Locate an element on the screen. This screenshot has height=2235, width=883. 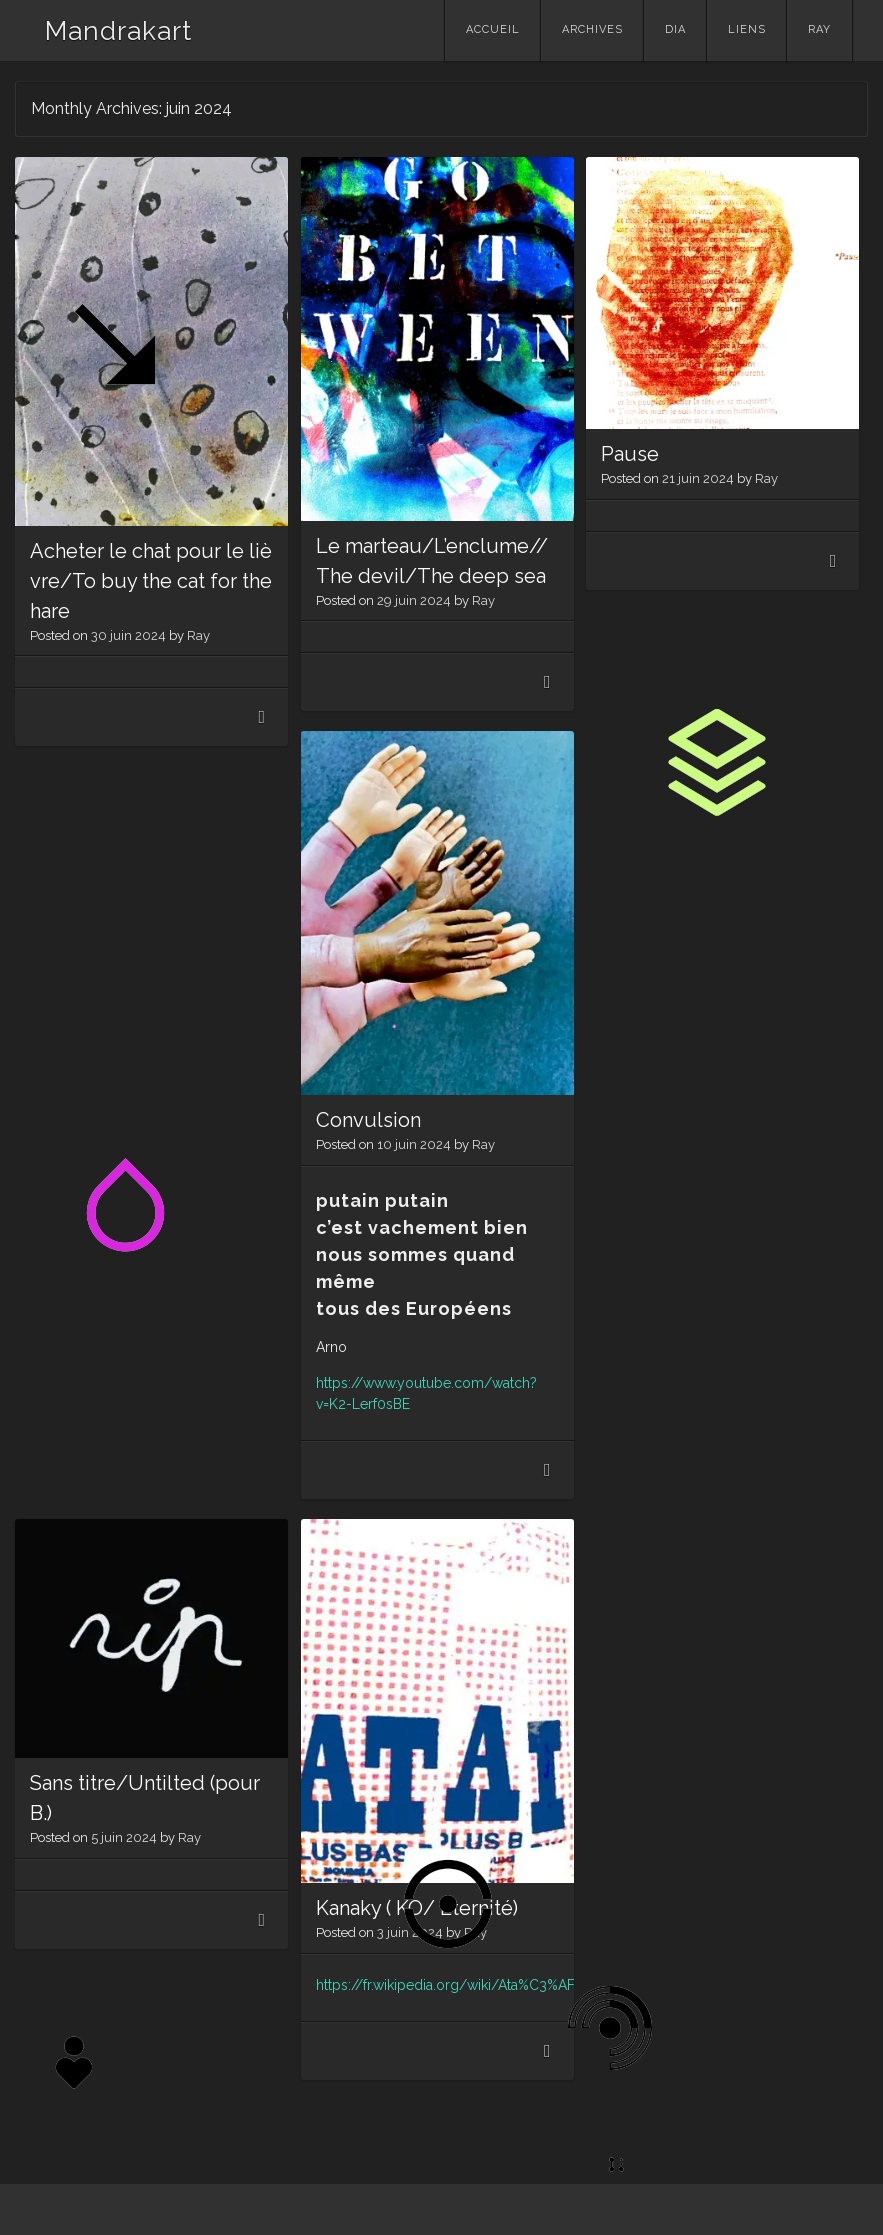
indicates a draft pull request in a git repository is located at coordinates (616, 2164).